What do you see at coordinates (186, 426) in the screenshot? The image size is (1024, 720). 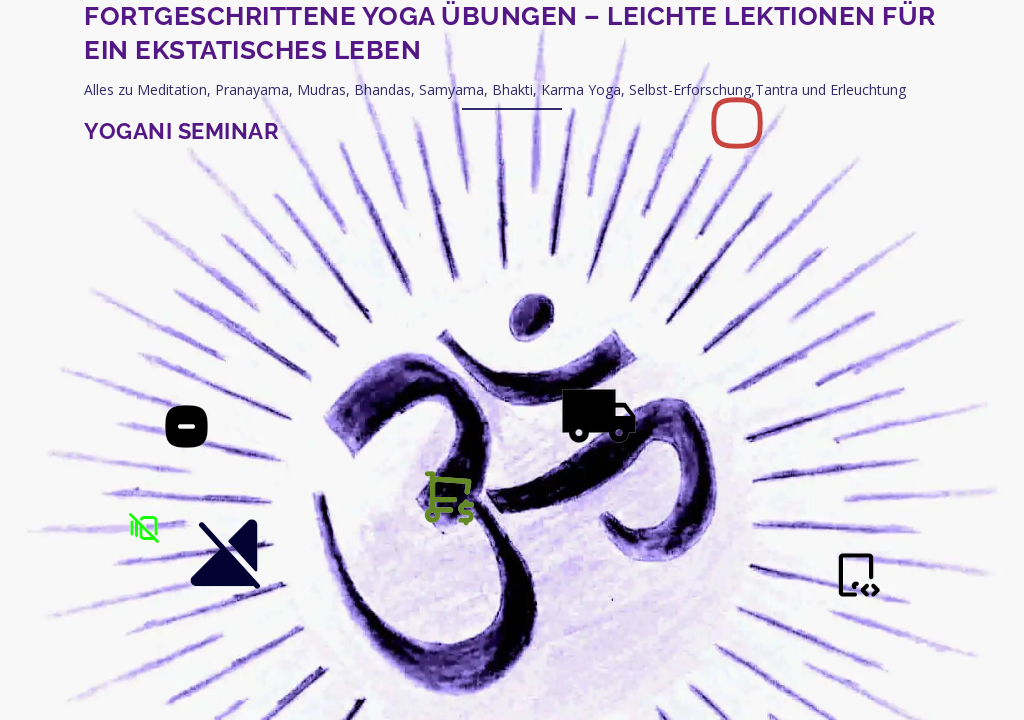 I see `remove an item from a list or collection` at bounding box center [186, 426].